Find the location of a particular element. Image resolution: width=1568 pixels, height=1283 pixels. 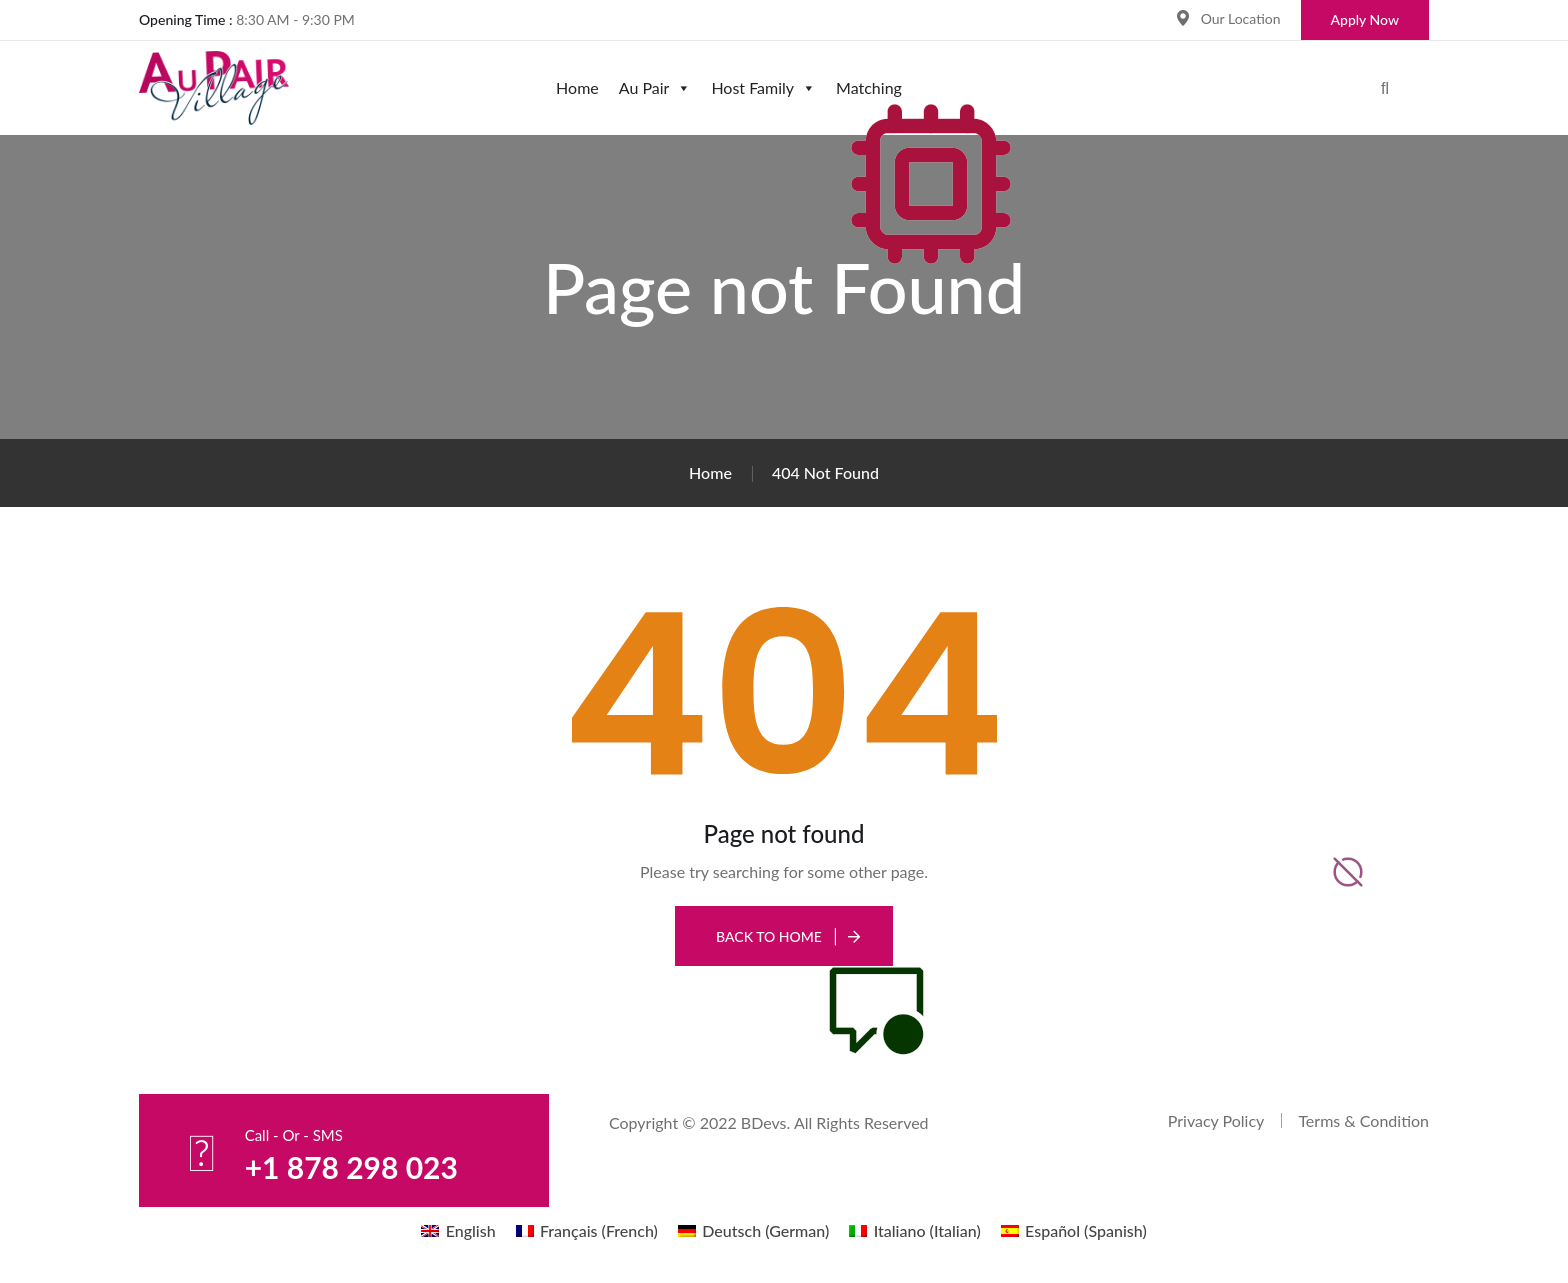

view unresolved comments is located at coordinates (876, 1007).